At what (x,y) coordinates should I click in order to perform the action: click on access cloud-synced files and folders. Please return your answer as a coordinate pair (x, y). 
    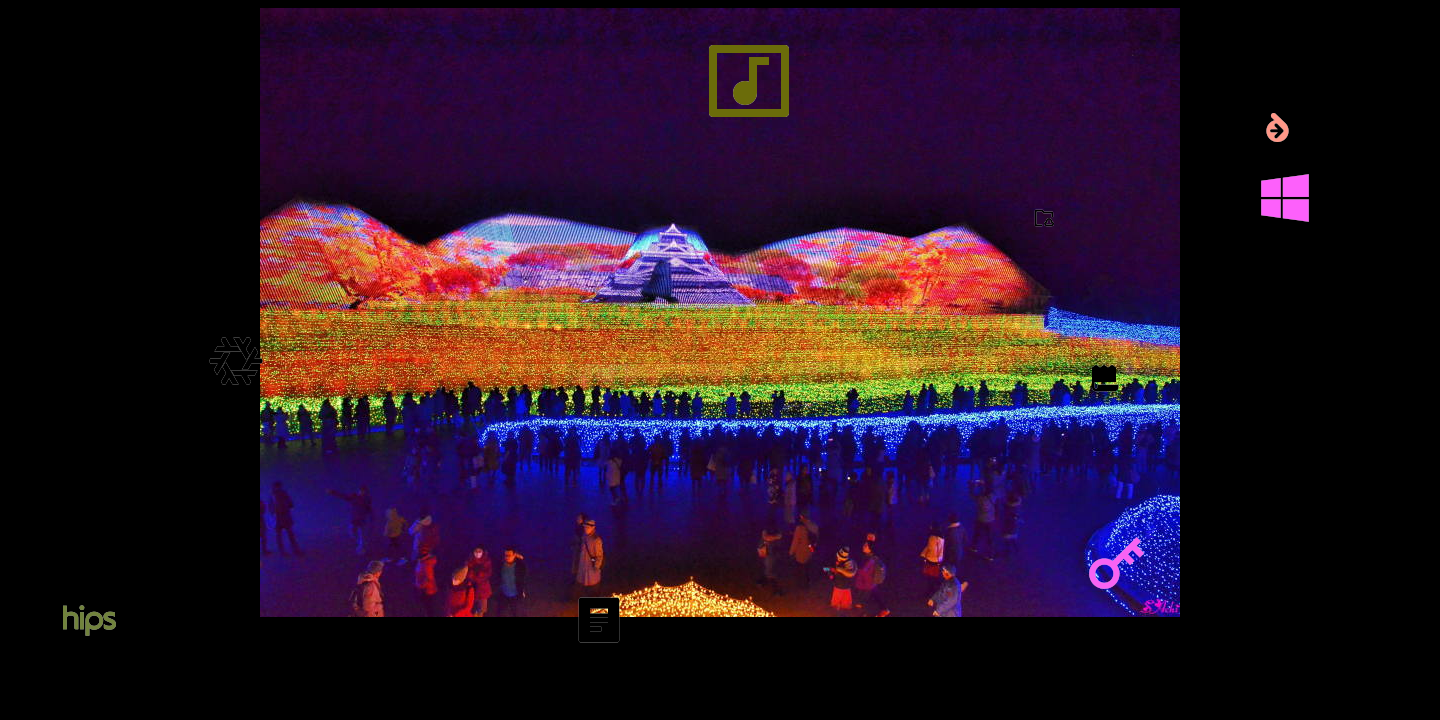
    Looking at the image, I should click on (1044, 218).